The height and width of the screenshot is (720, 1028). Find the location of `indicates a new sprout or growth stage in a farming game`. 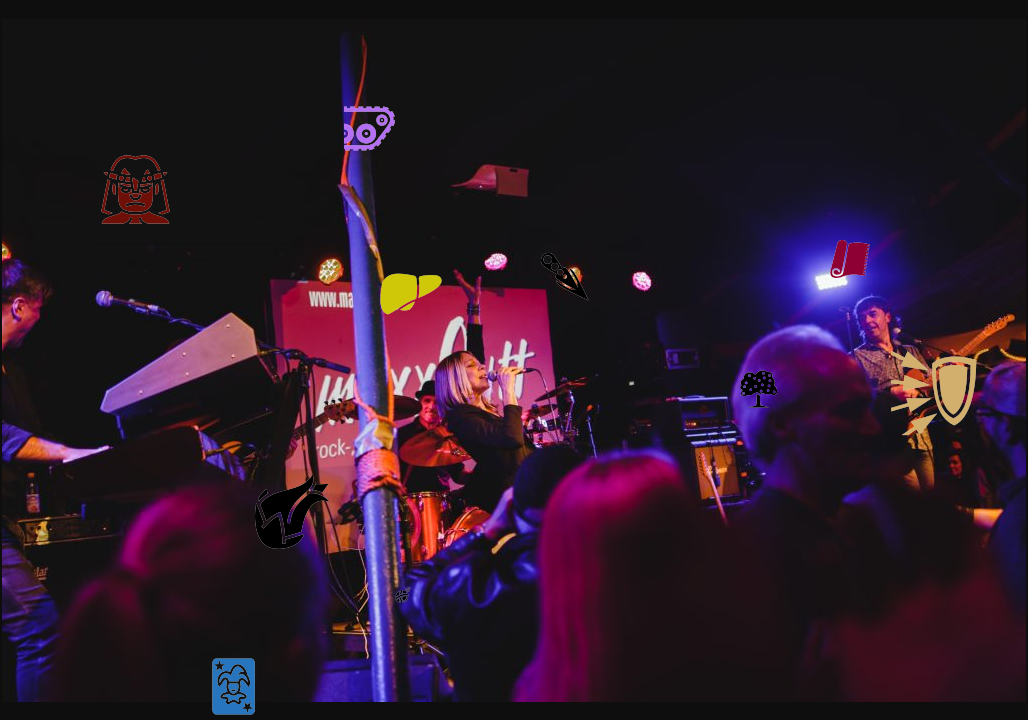

indicates a new sprout or growth stage in a farming game is located at coordinates (292, 511).